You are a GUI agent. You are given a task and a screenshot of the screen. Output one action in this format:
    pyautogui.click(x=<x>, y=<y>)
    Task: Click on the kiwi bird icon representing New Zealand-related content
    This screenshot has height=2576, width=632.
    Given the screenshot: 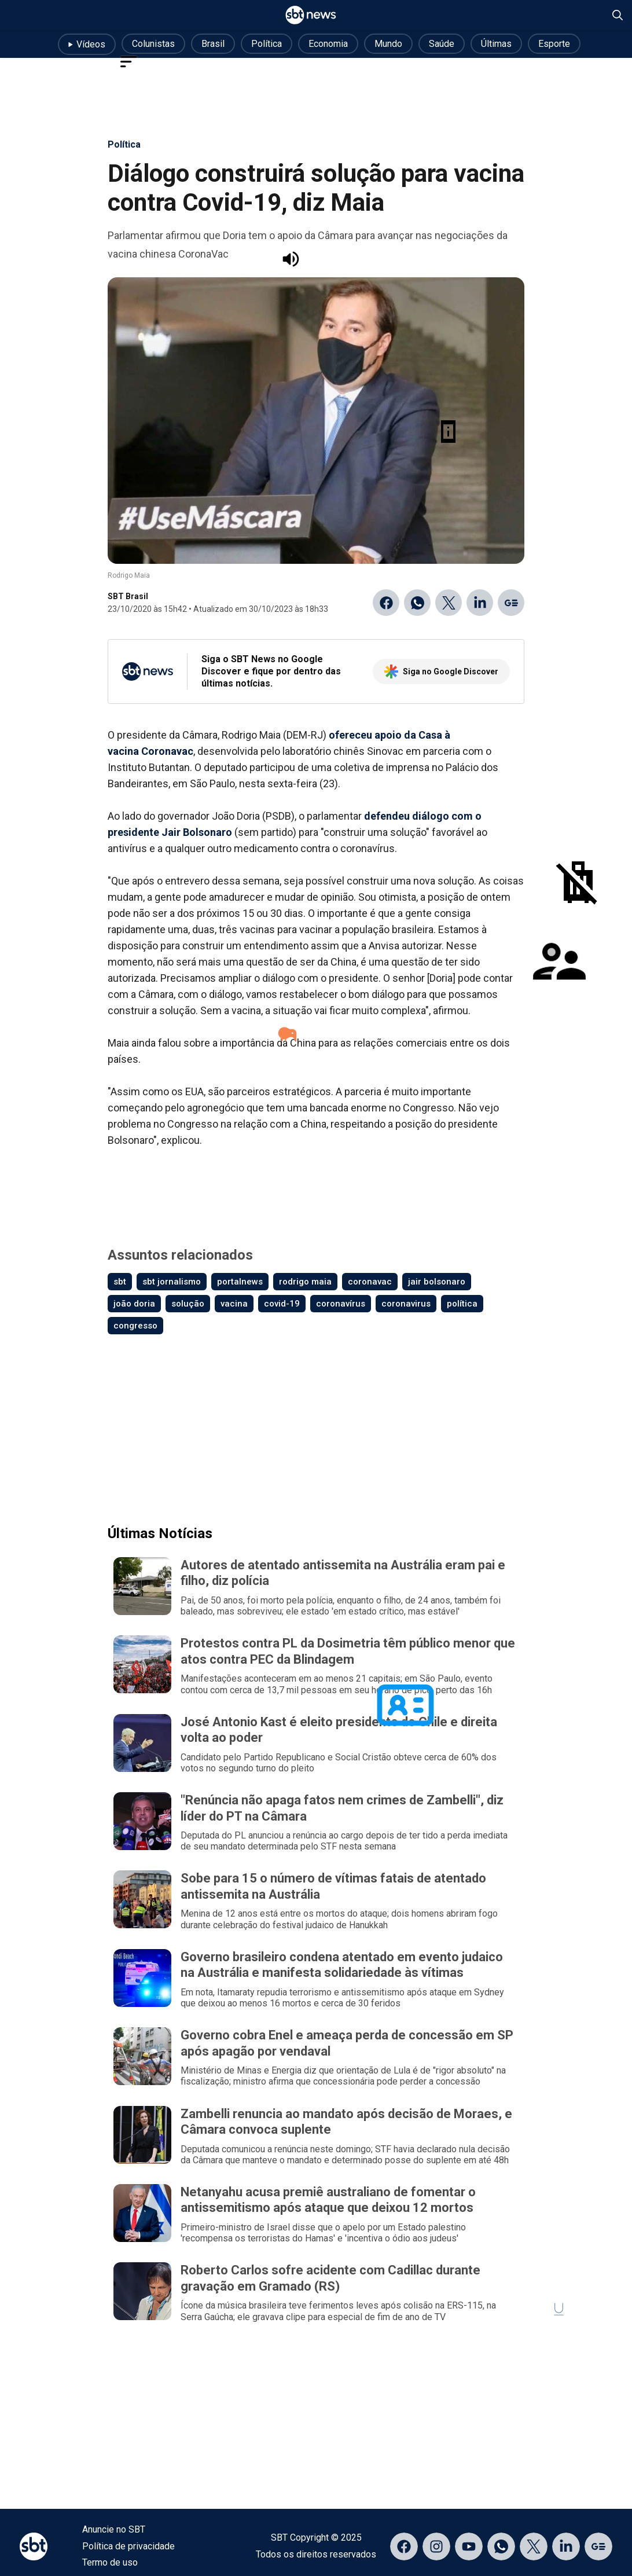 What is the action you would take?
    pyautogui.click(x=287, y=1034)
    